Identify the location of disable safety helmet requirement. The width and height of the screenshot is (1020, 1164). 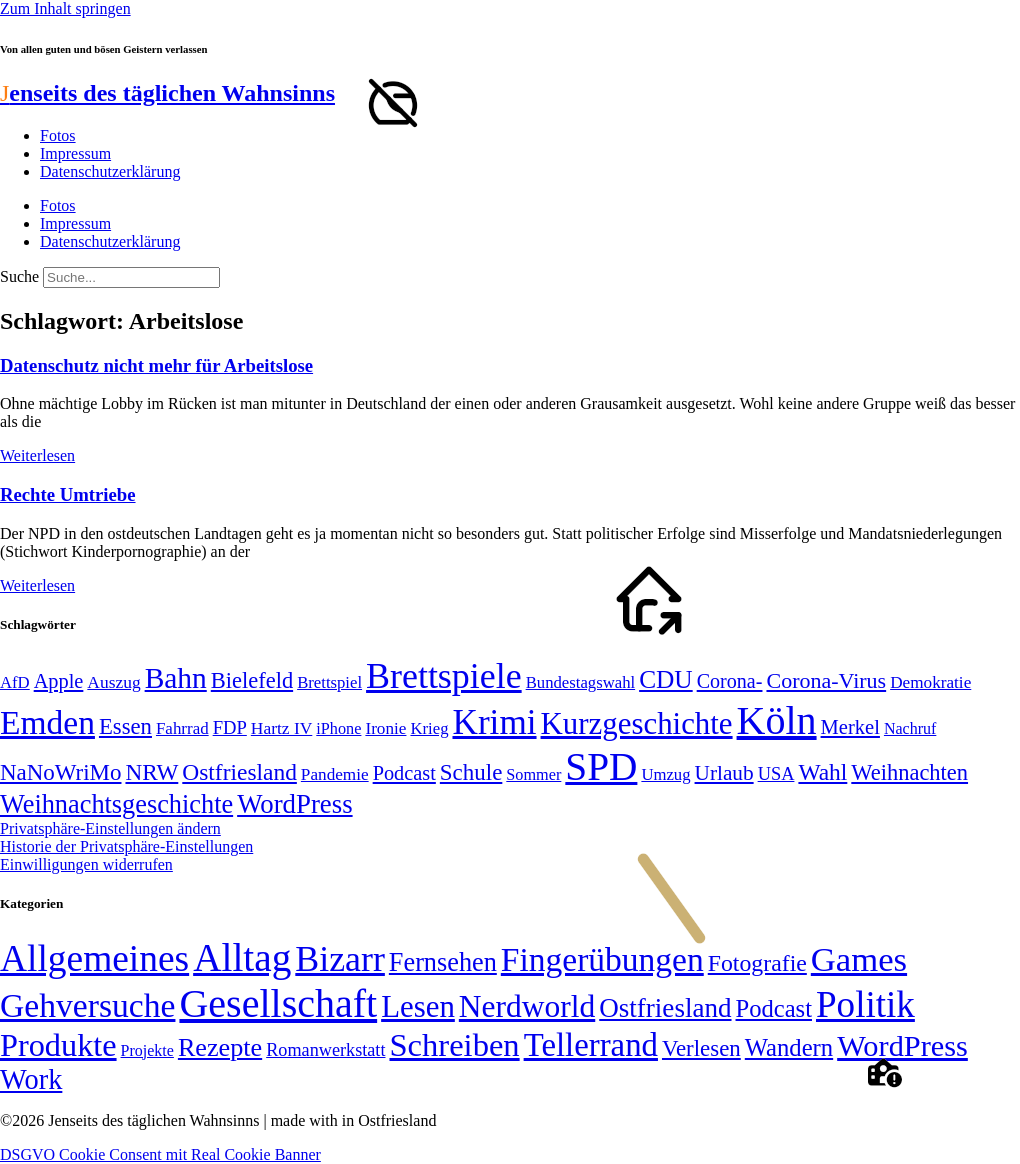
(393, 103).